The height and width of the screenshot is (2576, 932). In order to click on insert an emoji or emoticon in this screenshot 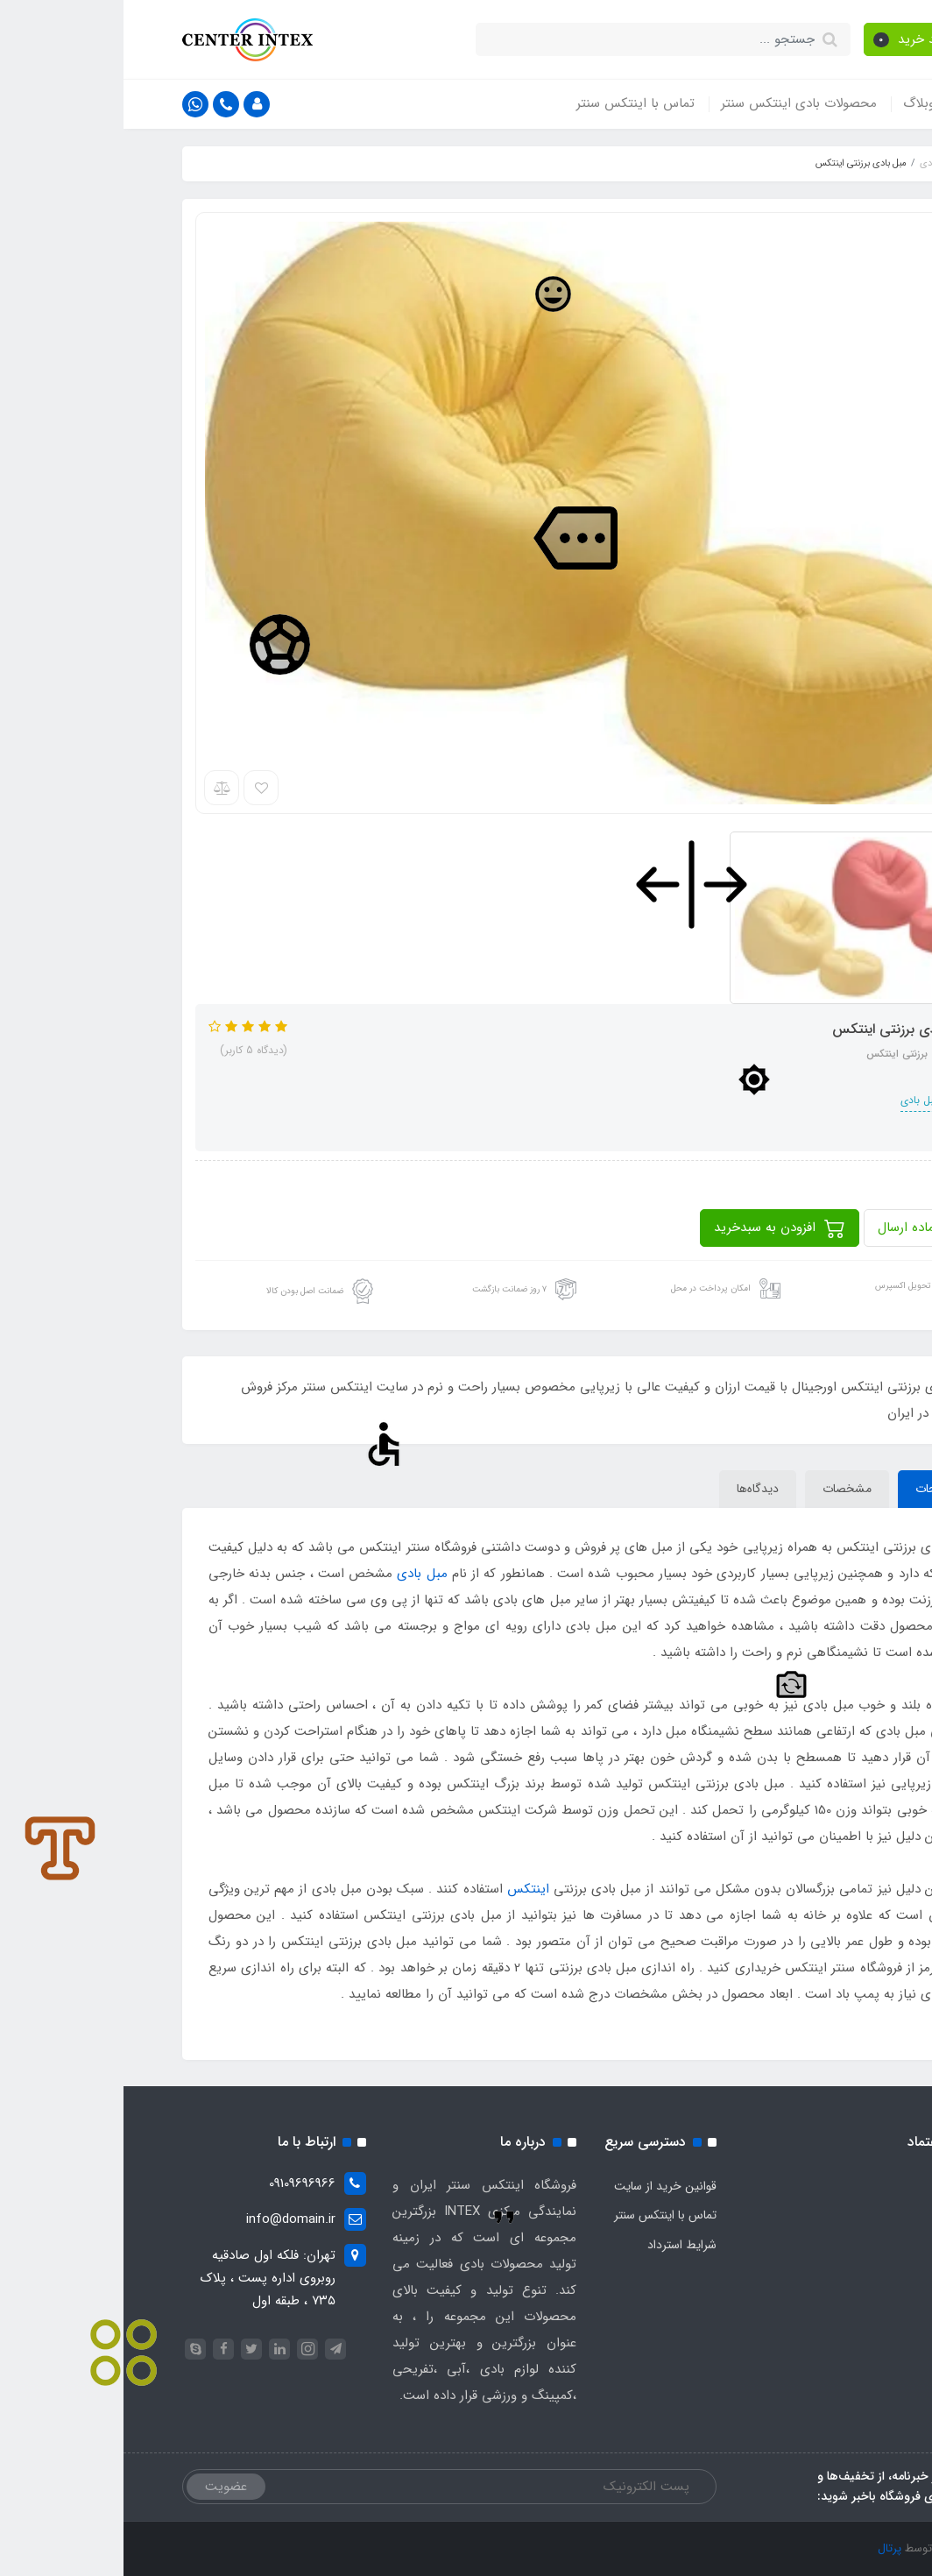, I will do `click(553, 294)`.